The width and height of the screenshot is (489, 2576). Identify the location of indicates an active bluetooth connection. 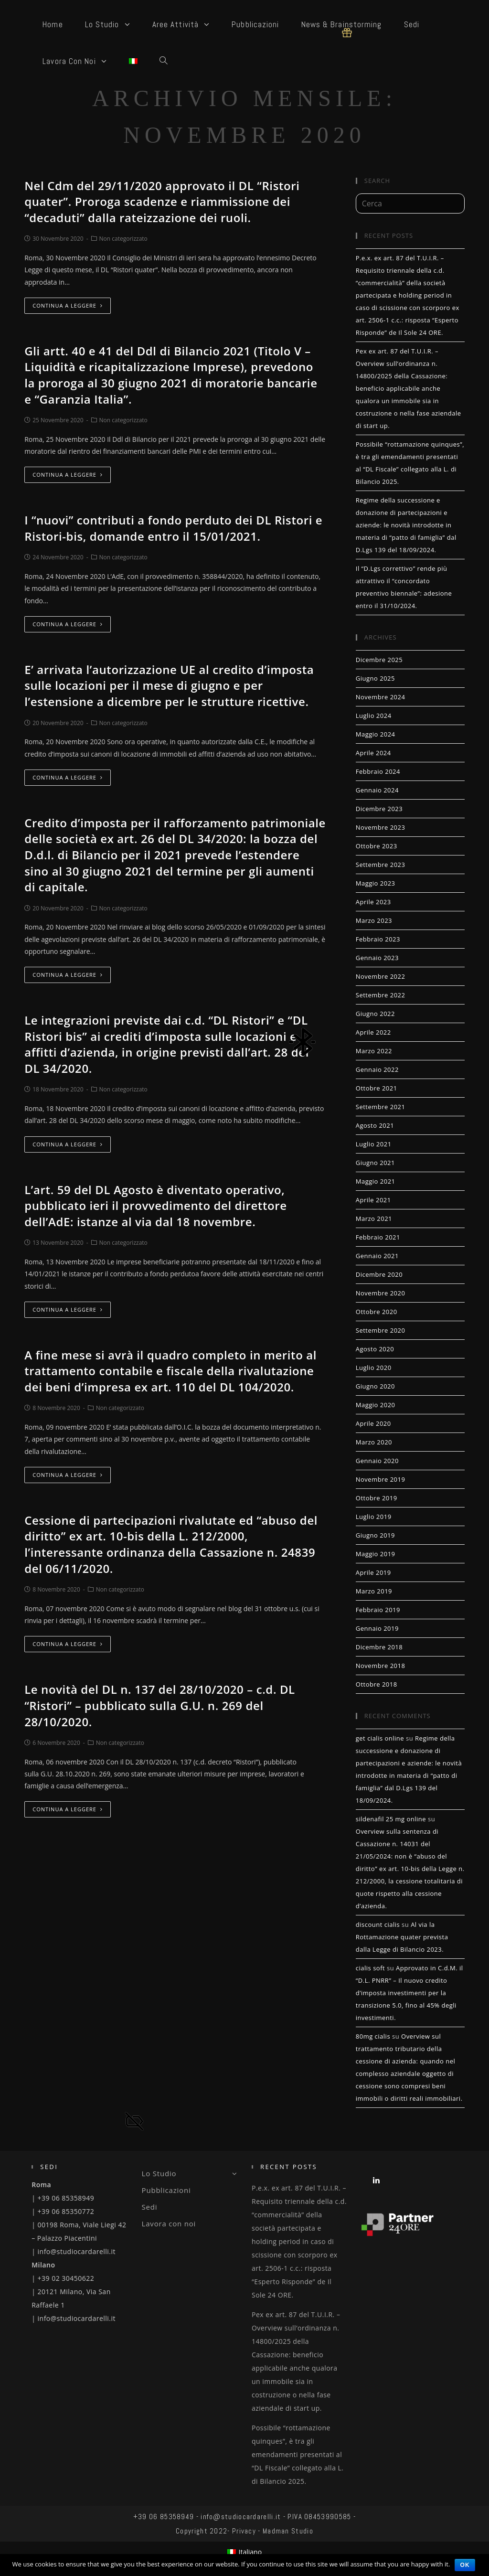
(303, 1042).